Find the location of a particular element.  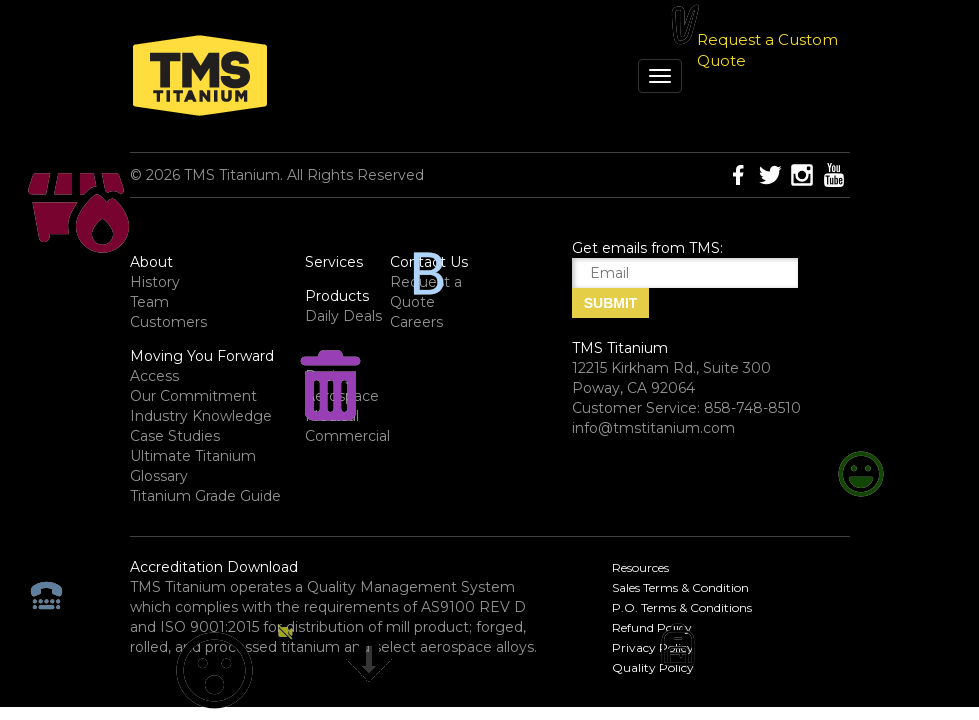

indicates a critical system failure or disaster is located at coordinates (76, 205).